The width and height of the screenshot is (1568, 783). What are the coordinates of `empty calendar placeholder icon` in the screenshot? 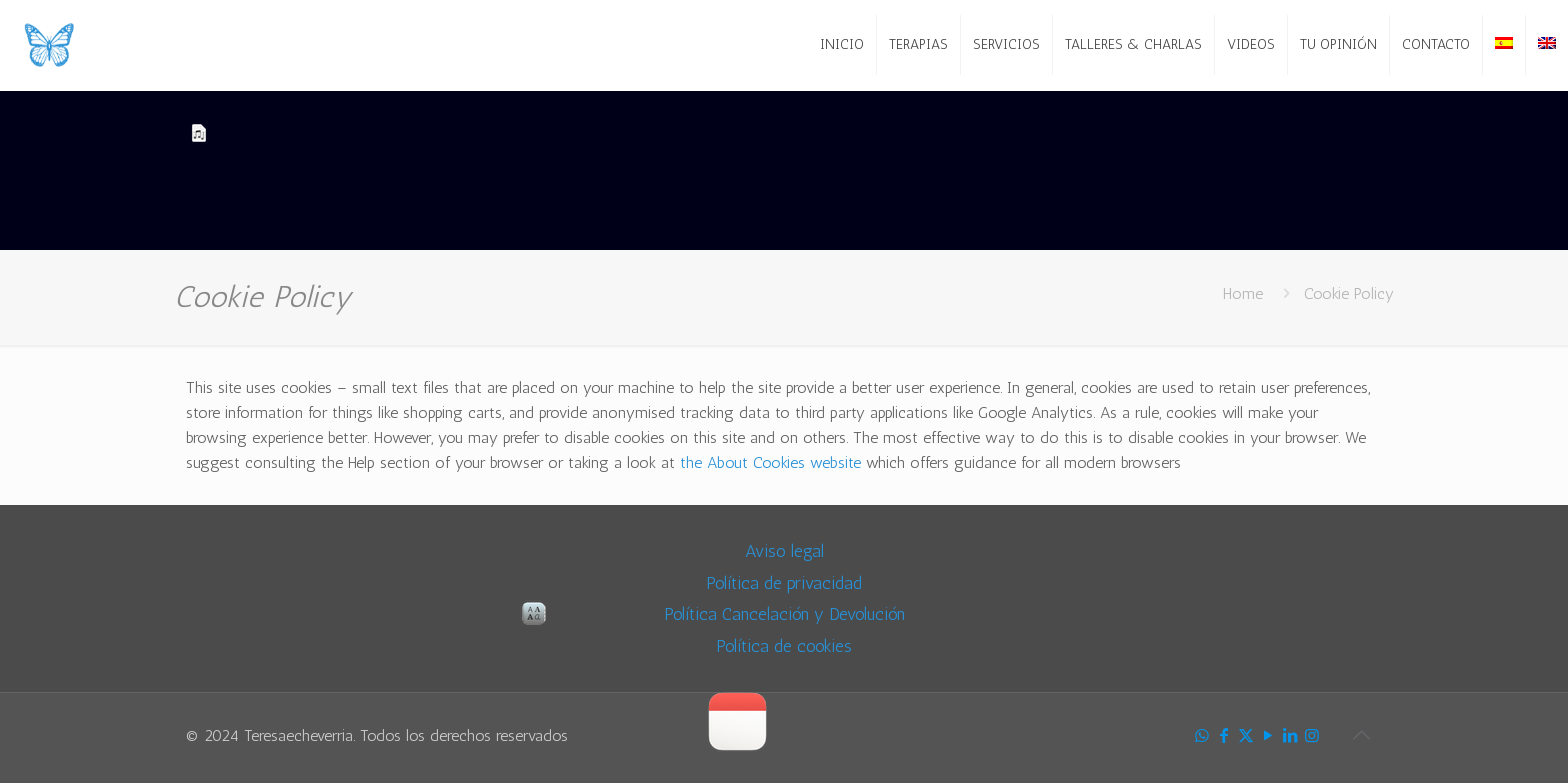 It's located at (737, 721).